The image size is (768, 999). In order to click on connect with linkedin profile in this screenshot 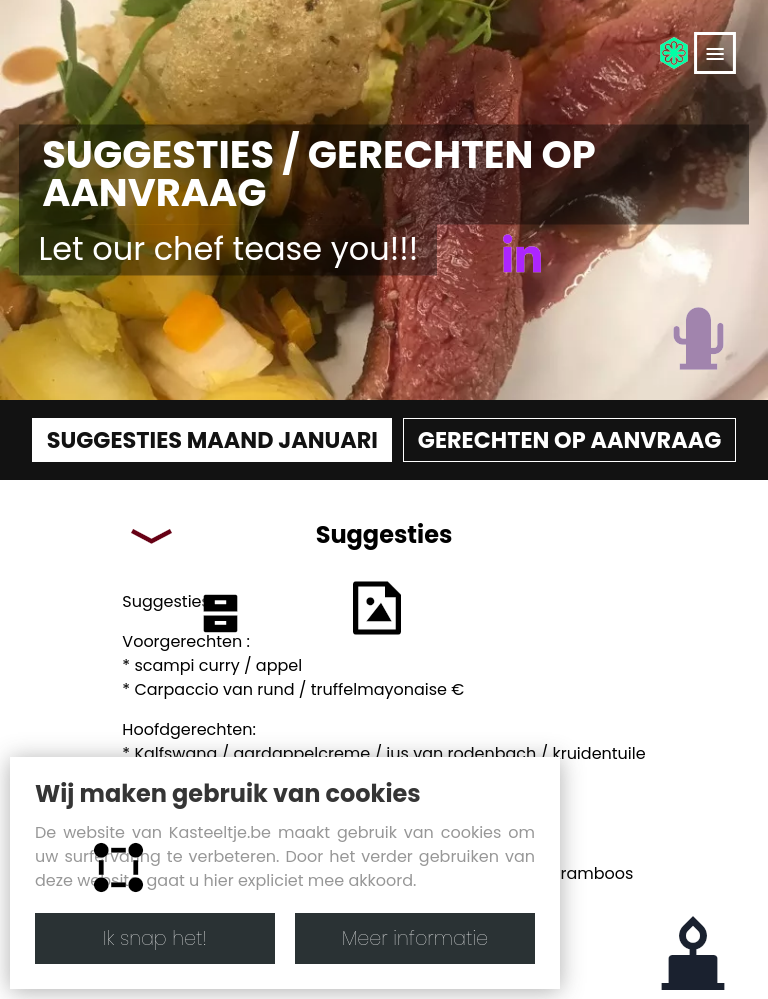, I will do `click(522, 256)`.